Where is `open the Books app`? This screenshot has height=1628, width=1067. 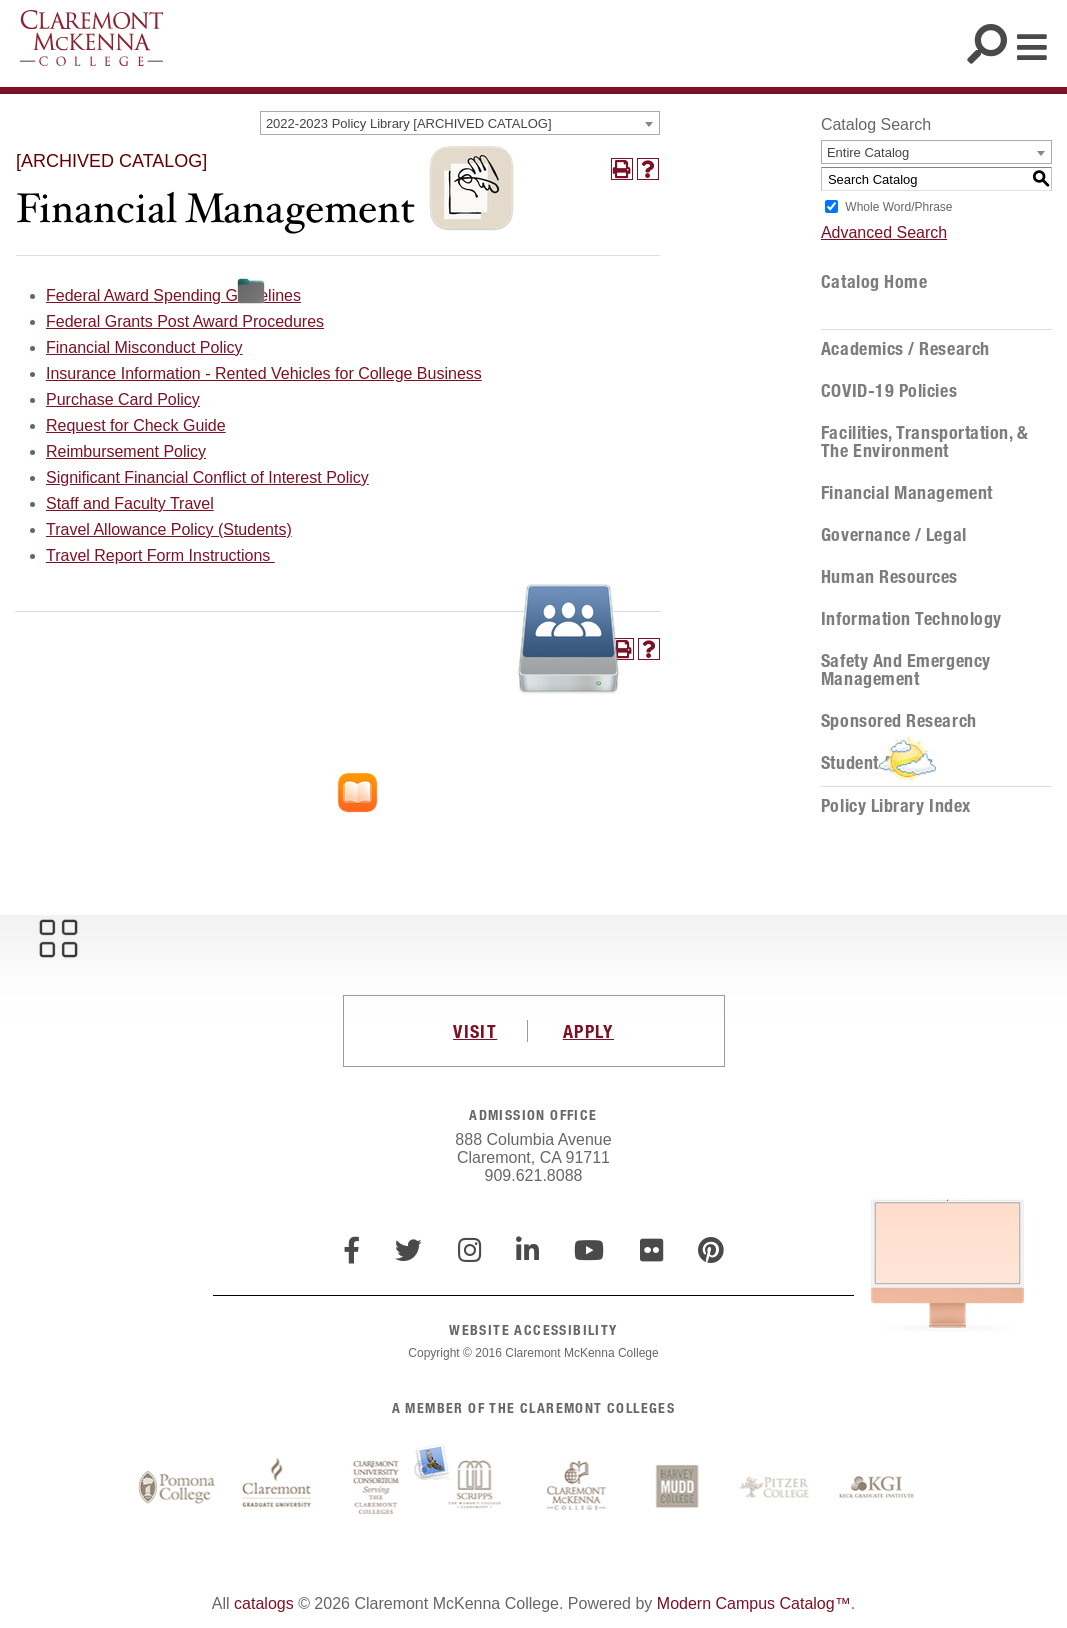 open the Books app is located at coordinates (357, 792).